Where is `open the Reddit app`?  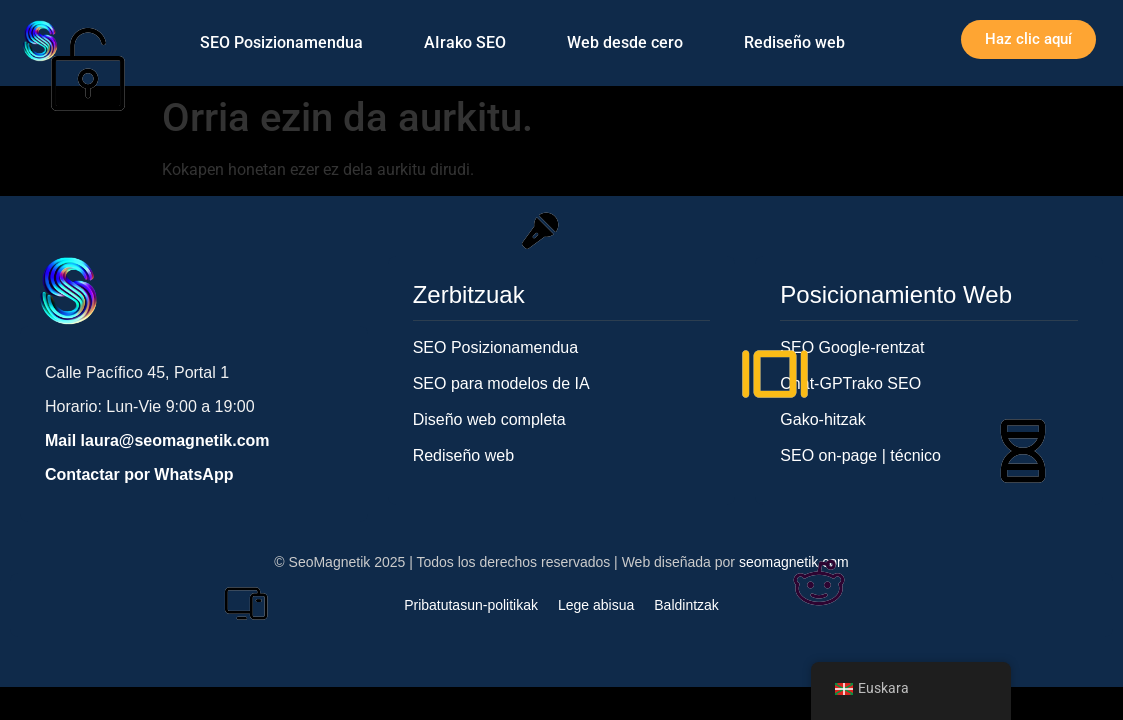
open the Reddit app is located at coordinates (819, 585).